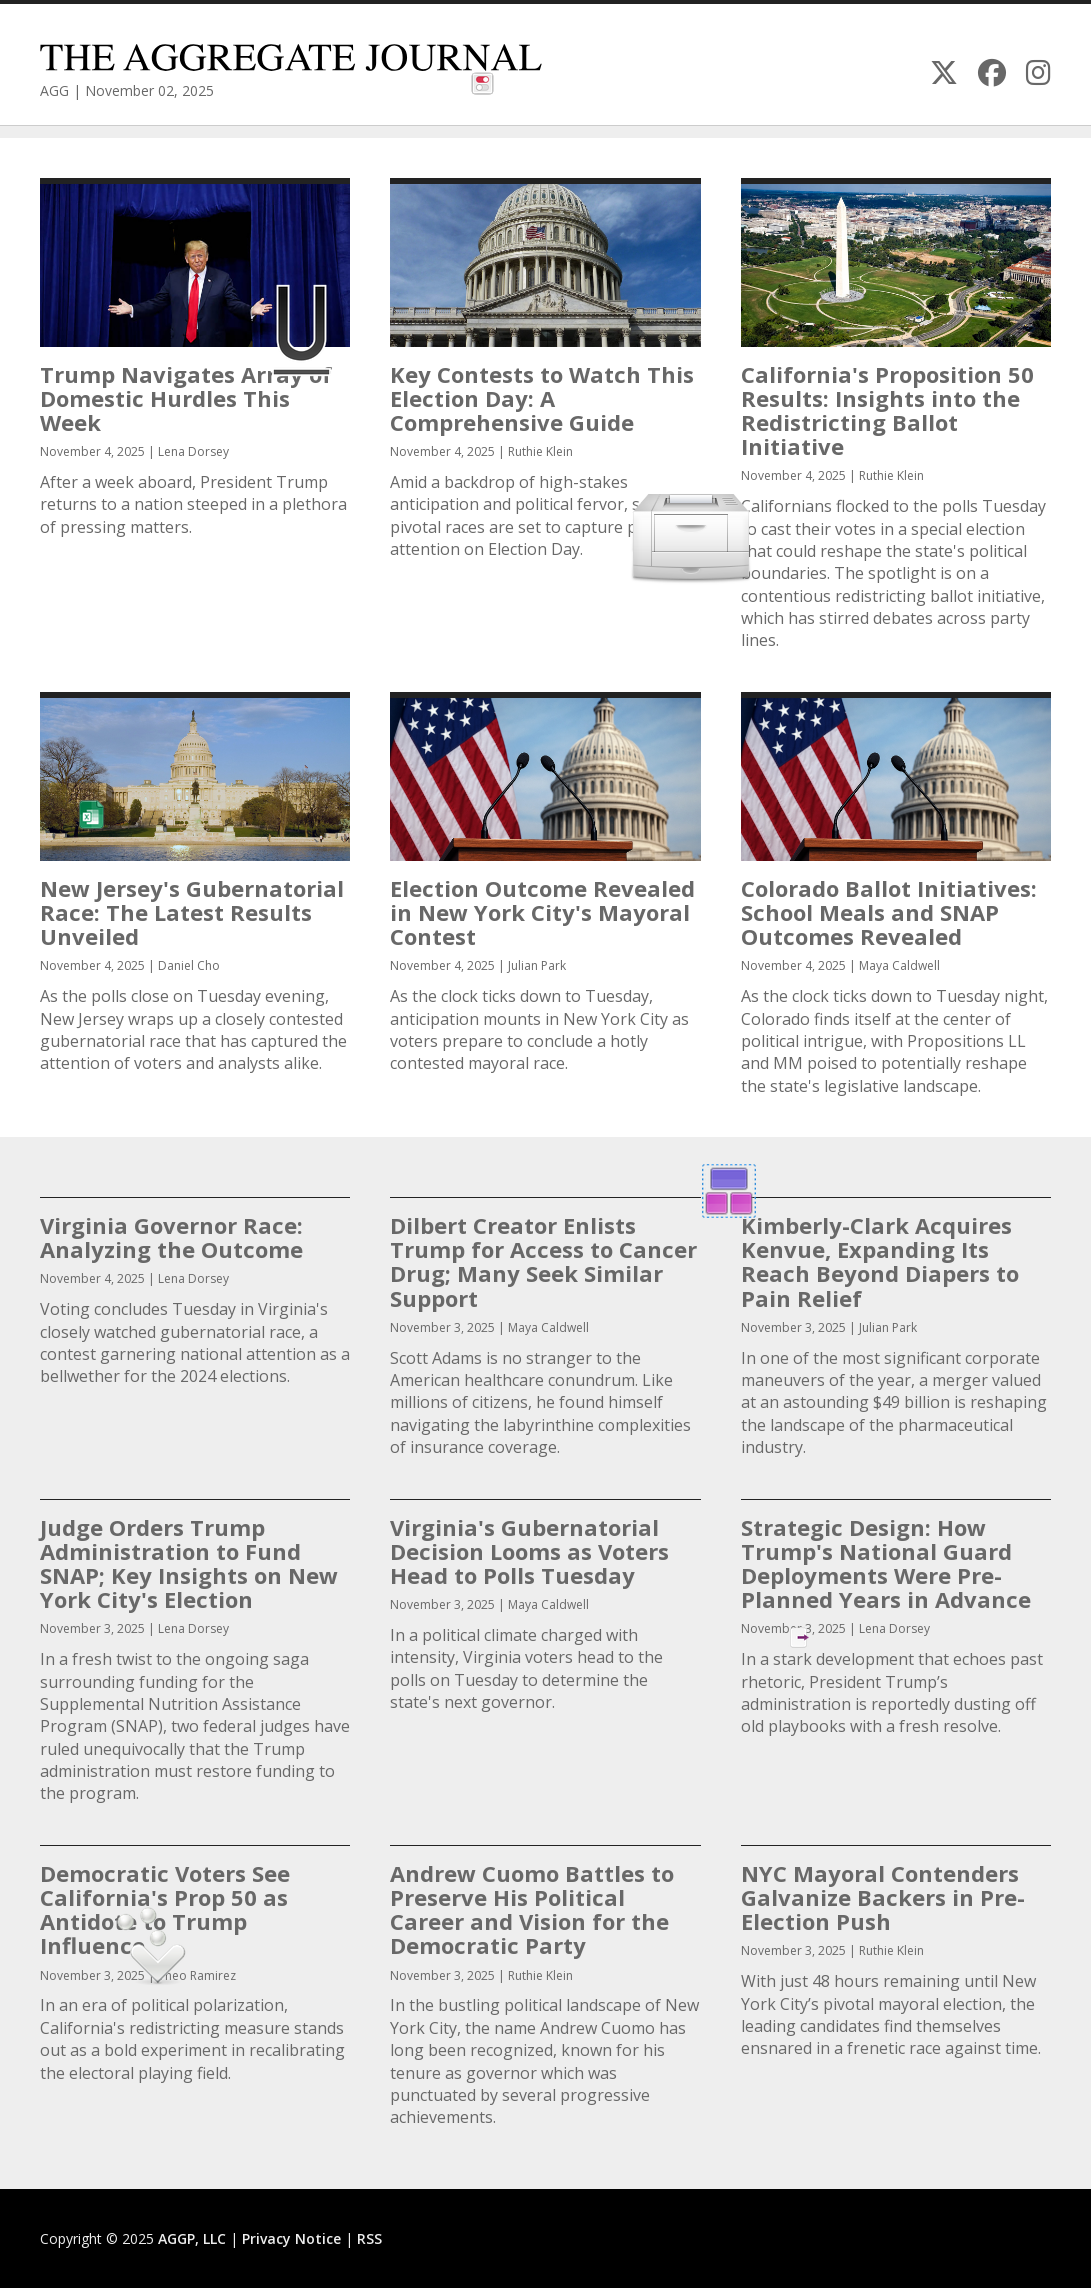 The image size is (1091, 2288). Describe the element at coordinates (691, 538) in the screenshot. I see `access printer settings` at that location.